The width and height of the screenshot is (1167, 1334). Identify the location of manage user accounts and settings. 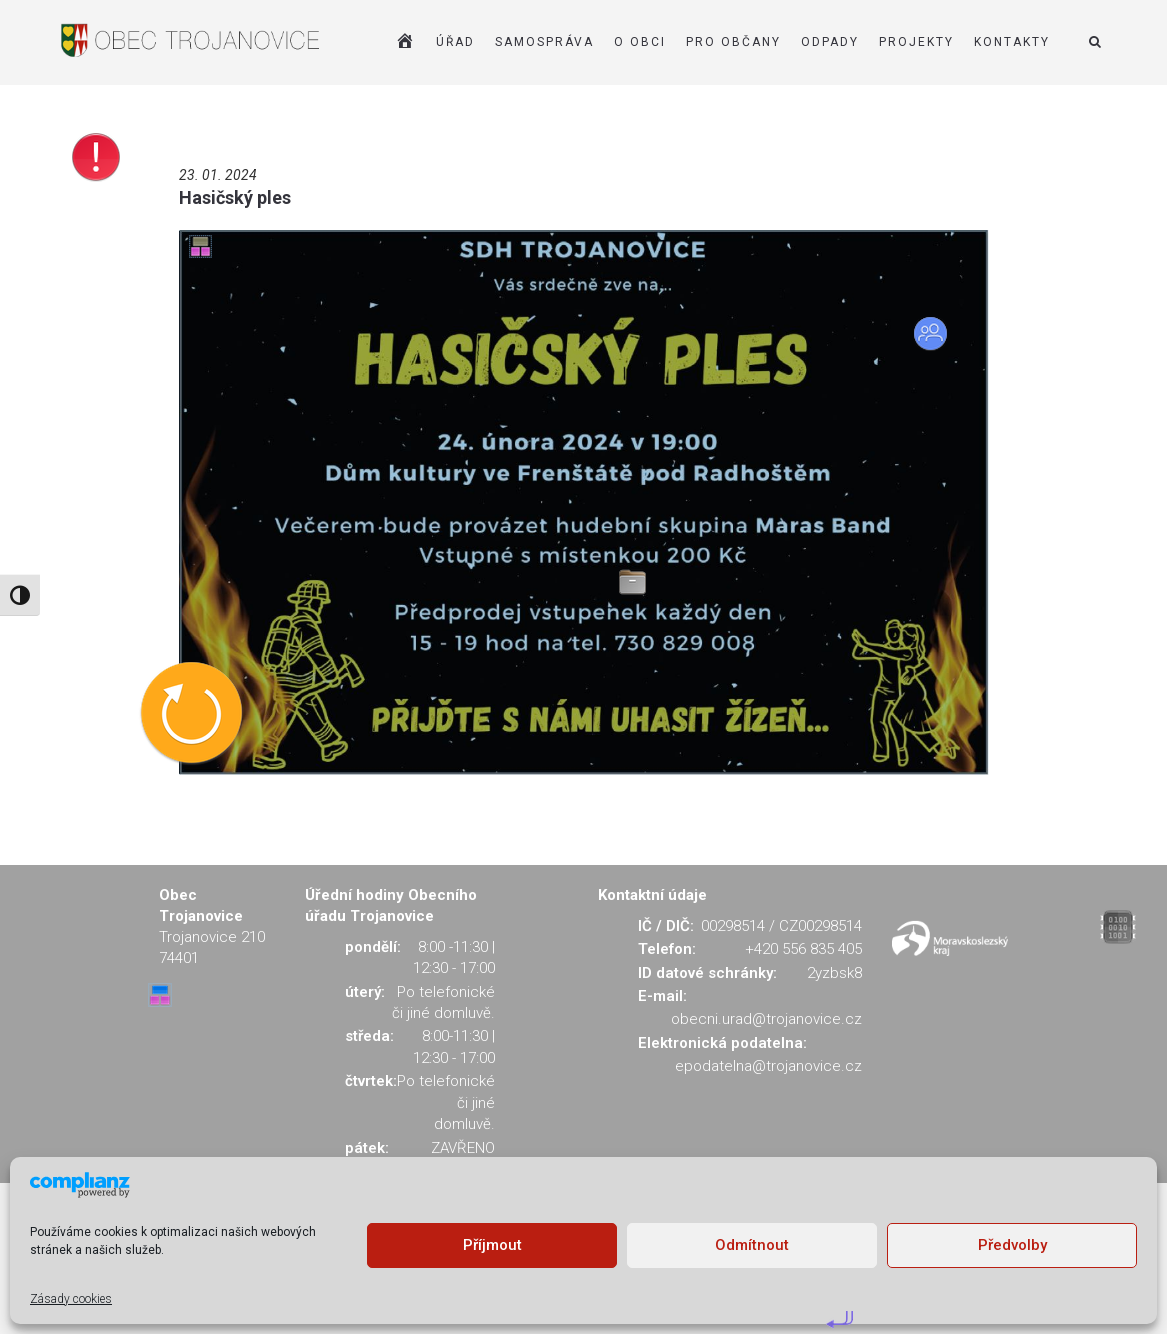
(930, 333).